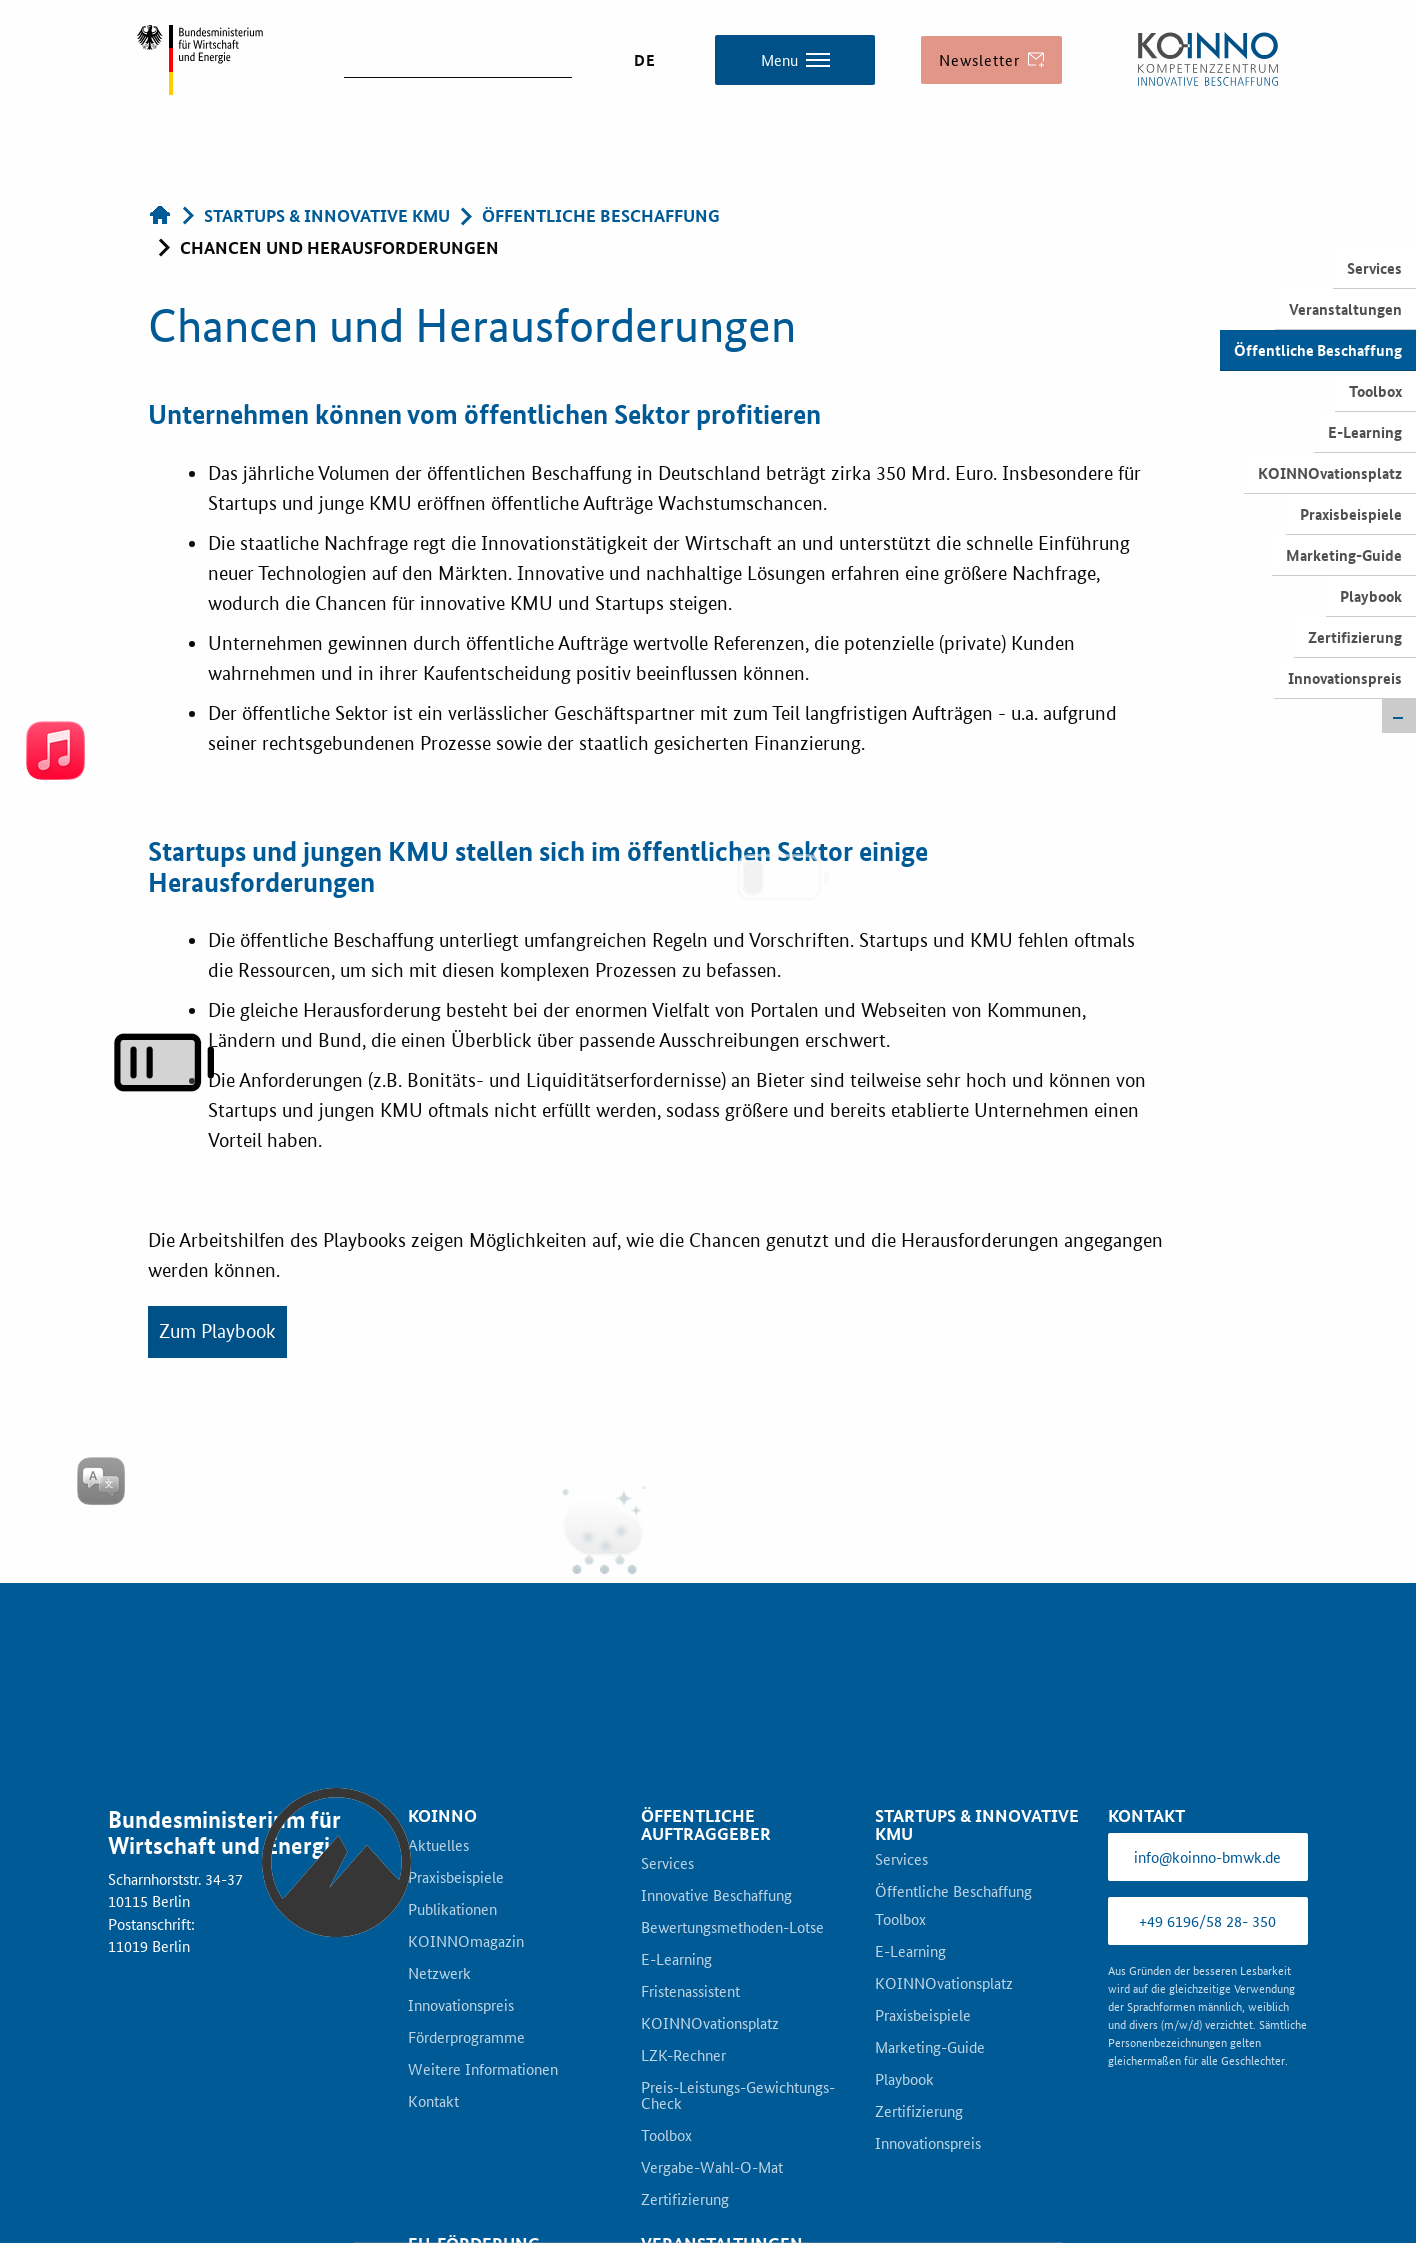 The width and height of the screenshot is (1416, 2243). Describe the element at coordinates (336, 1862) in the screenshot. I see `launch cinnamon desktop environment` at that location.